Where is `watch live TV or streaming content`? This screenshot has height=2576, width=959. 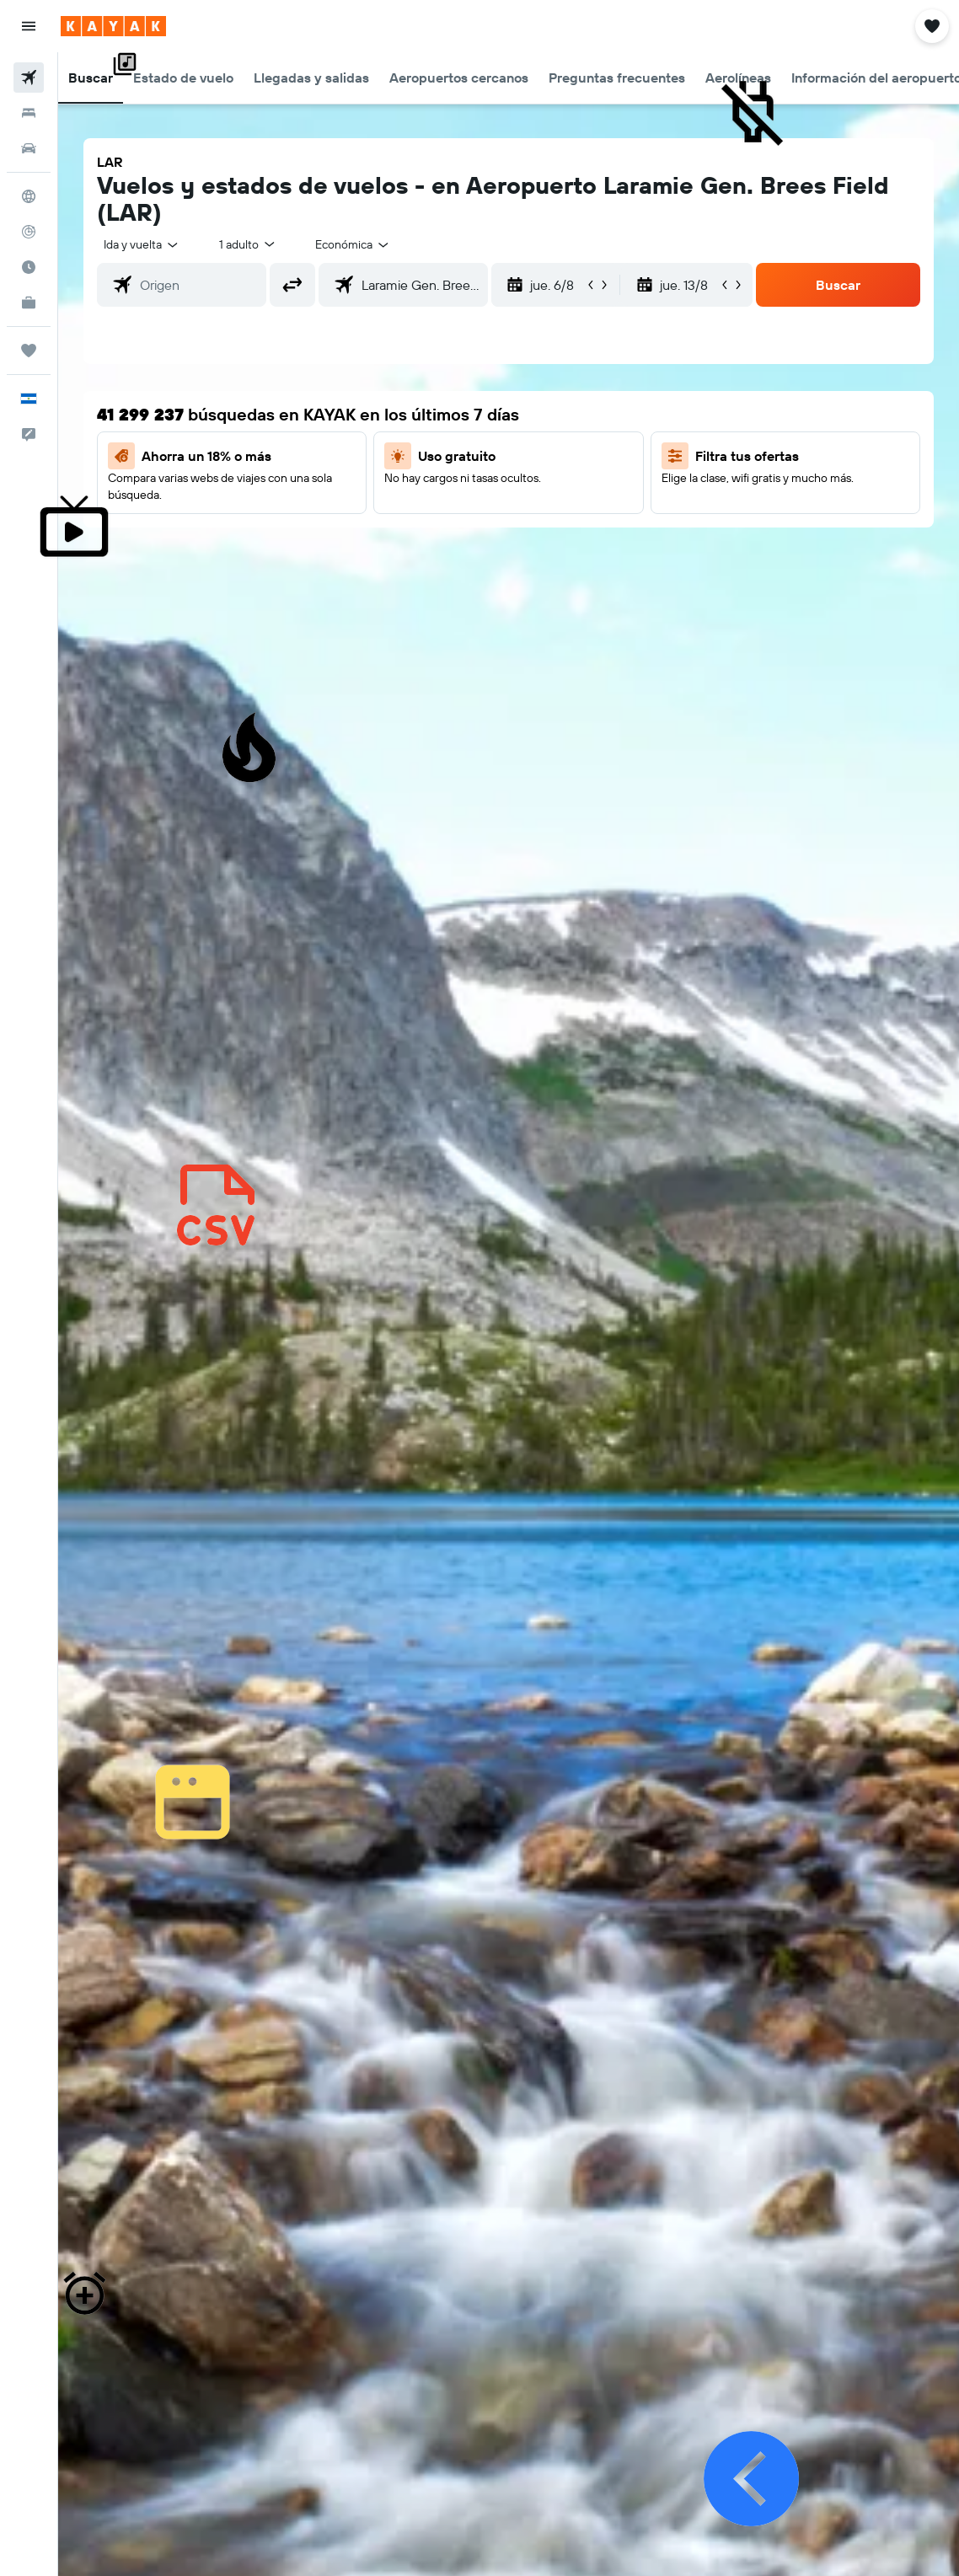
watch live TV or streaming content is located at coordinates (74, 526).